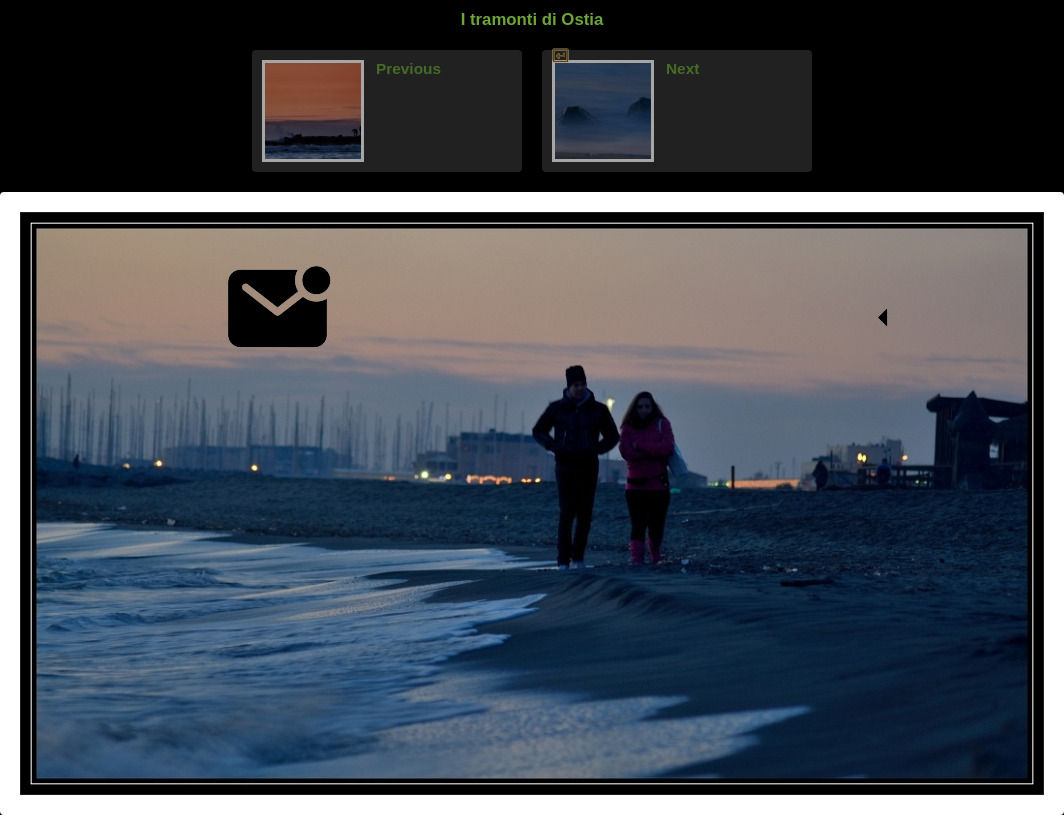 The width and height of the screenshot is (1064, 815). What do you see at coordinates (560, 55) in the screenshot?
I see `press enter or return to submit` at bounding box center [560, 55].